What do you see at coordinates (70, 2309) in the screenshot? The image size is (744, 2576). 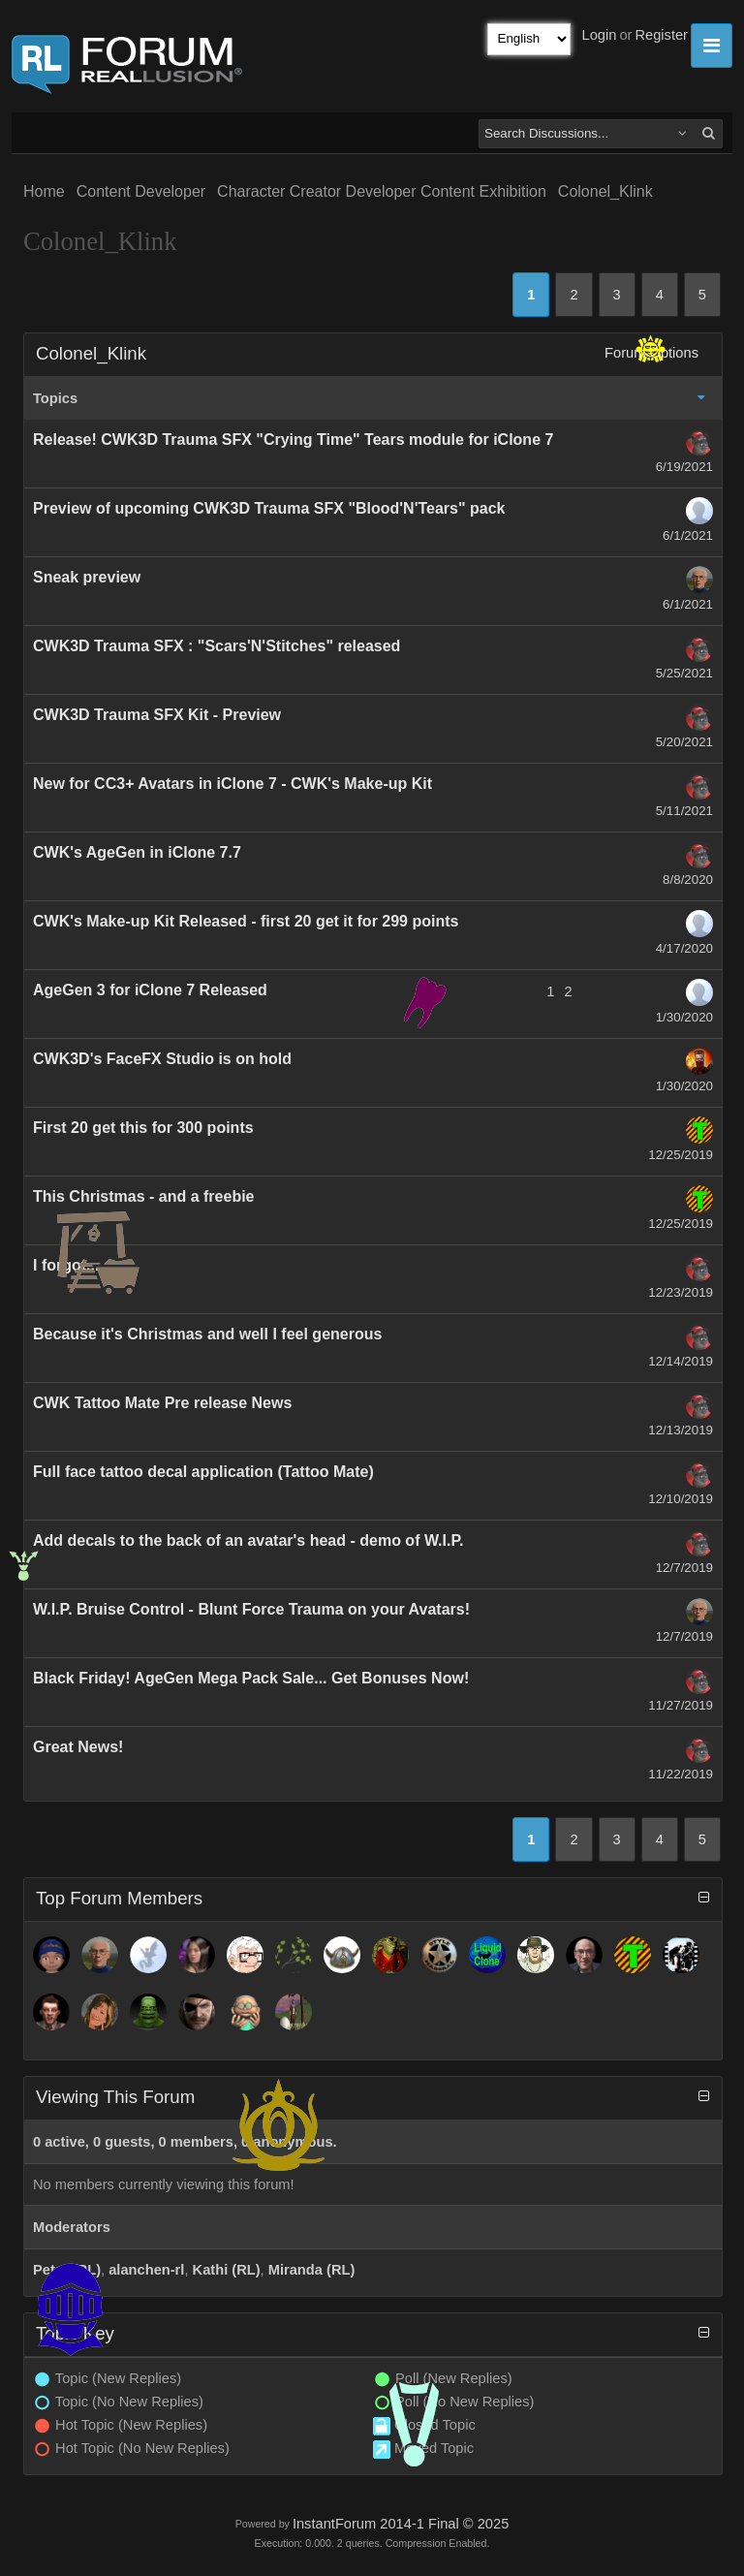 I see `select knight or warrior character class` at bounding box center [70, 2309].